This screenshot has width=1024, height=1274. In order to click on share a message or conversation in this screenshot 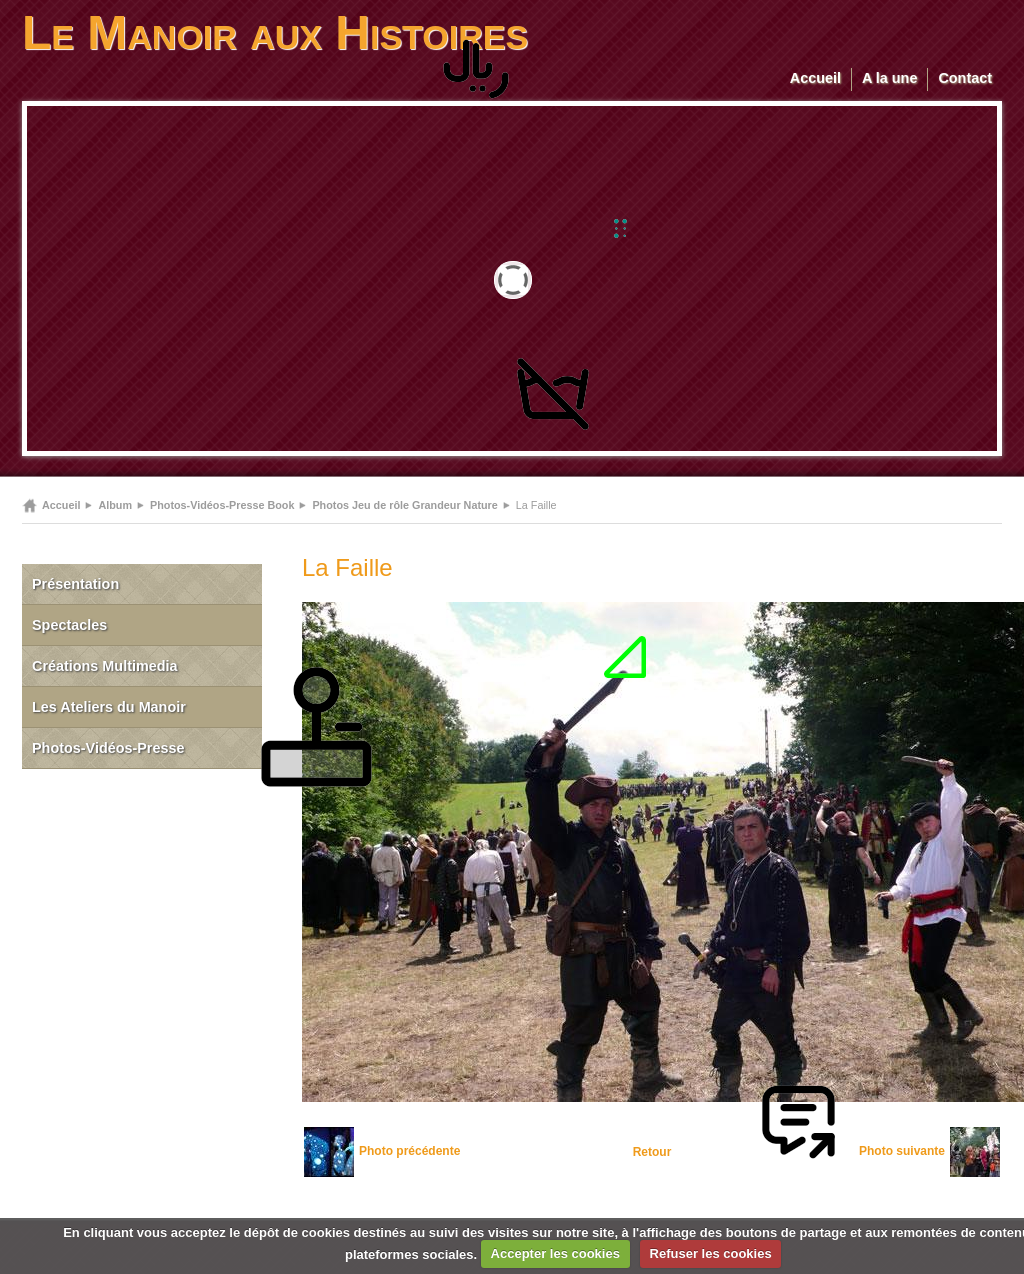, I will do `click(798, 1118)`.